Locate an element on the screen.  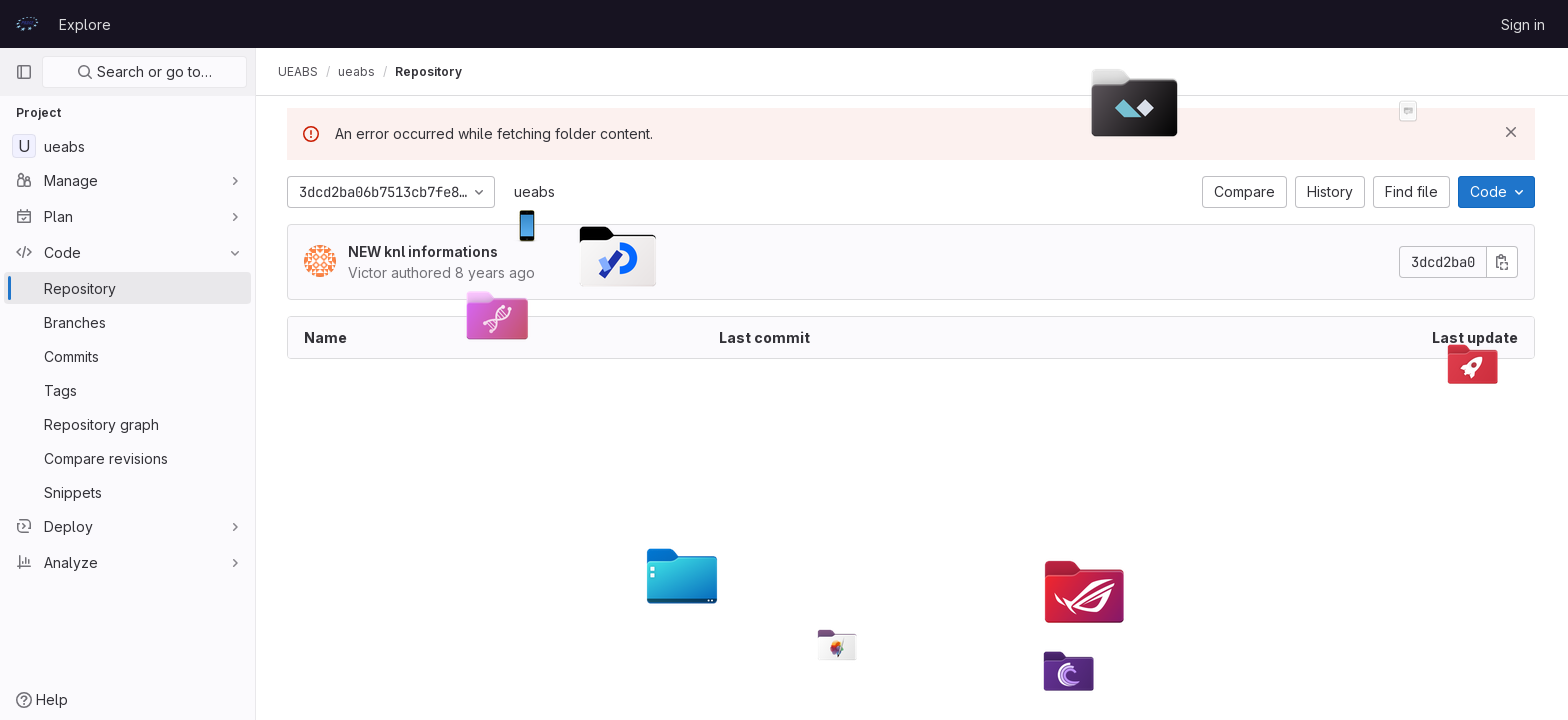
open folder containing drawings or artwork is located at coordinates (837, 646).